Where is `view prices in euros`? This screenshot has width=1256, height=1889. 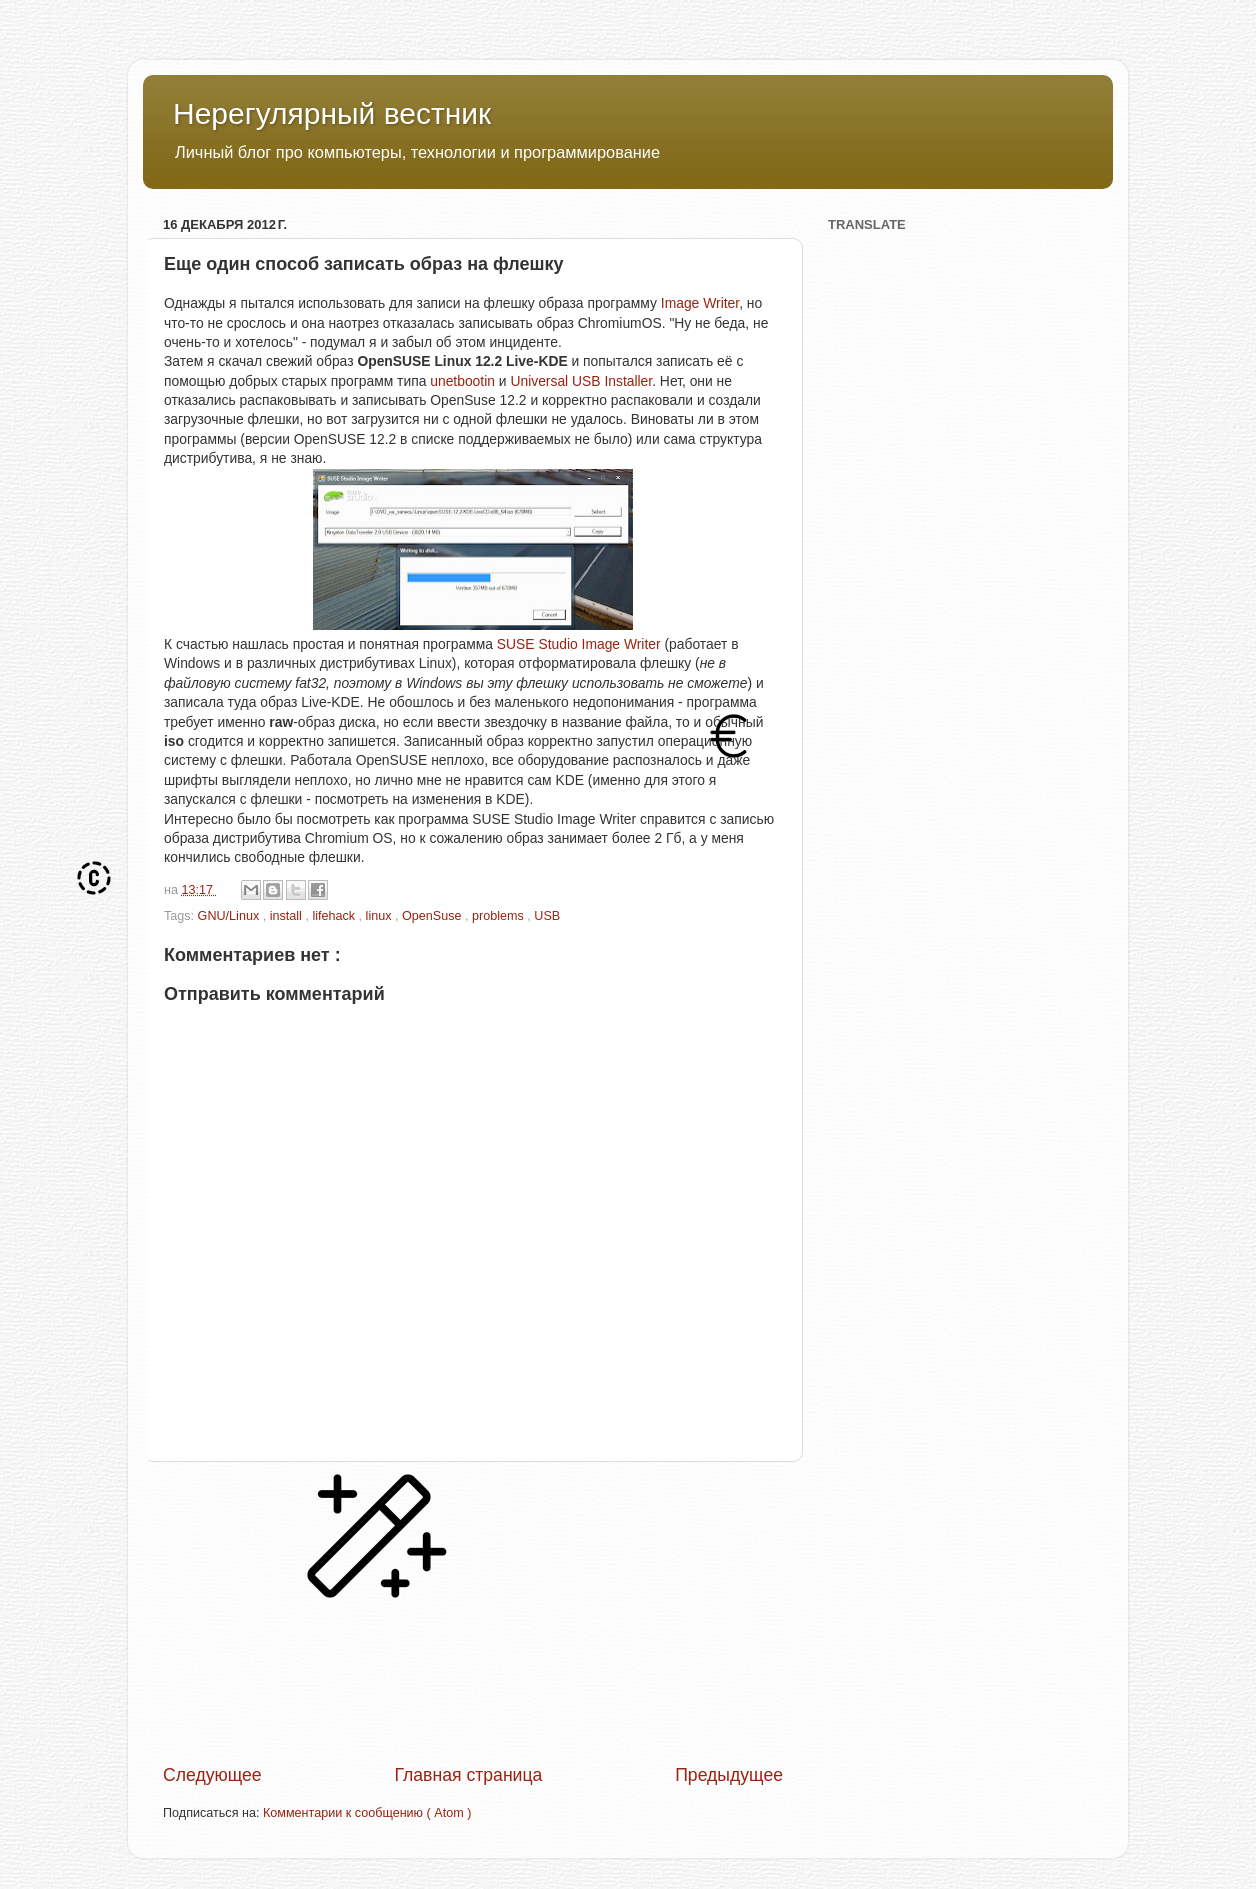
view prices in euros is located at coordinates (732, 736).